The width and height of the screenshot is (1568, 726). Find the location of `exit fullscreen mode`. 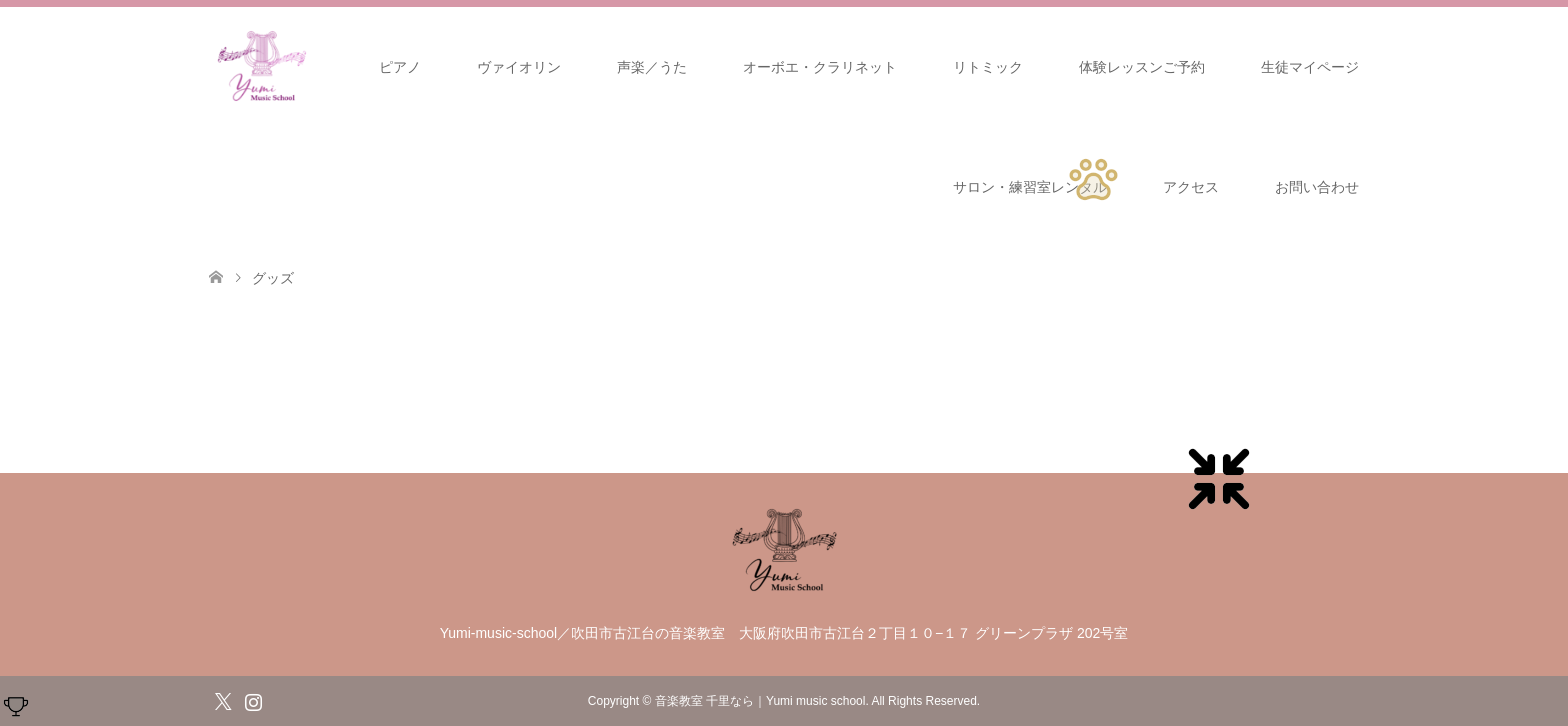

exit fullscreen mode is located at coordinates (1219, 479).